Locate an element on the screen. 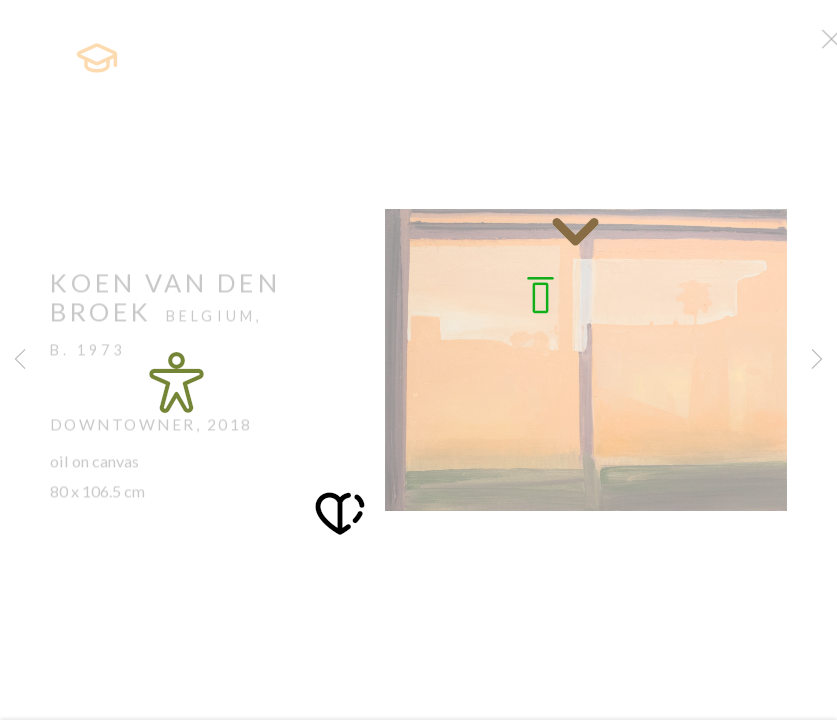  indicates partial like or favorite status is located at coordinates (340, 512).